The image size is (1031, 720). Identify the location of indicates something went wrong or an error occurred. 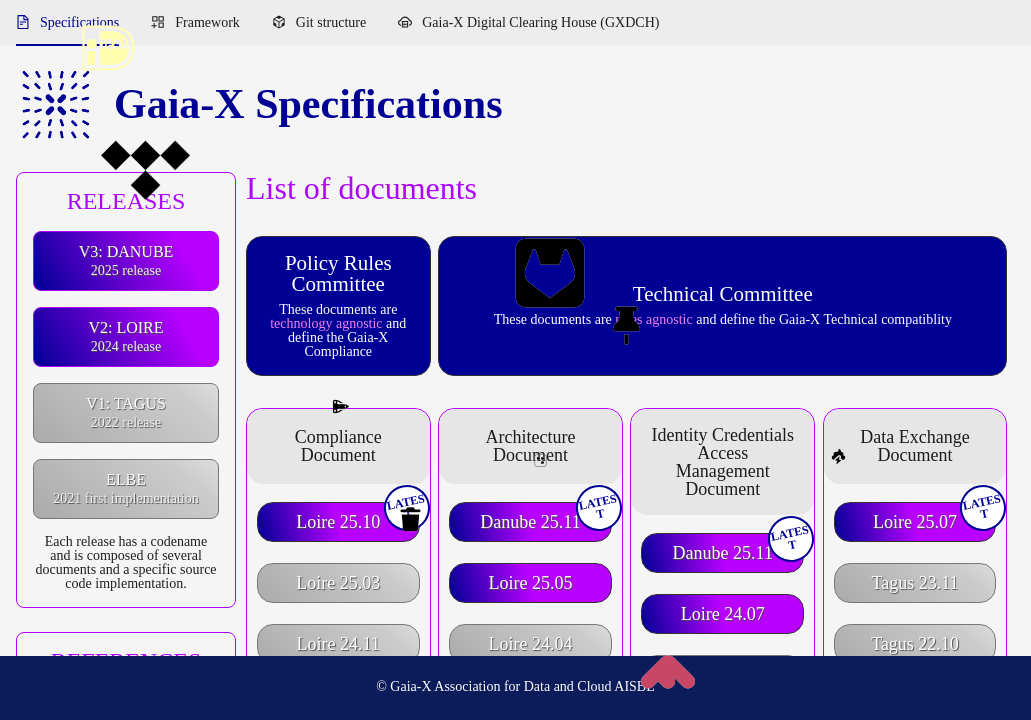
(838, 456).